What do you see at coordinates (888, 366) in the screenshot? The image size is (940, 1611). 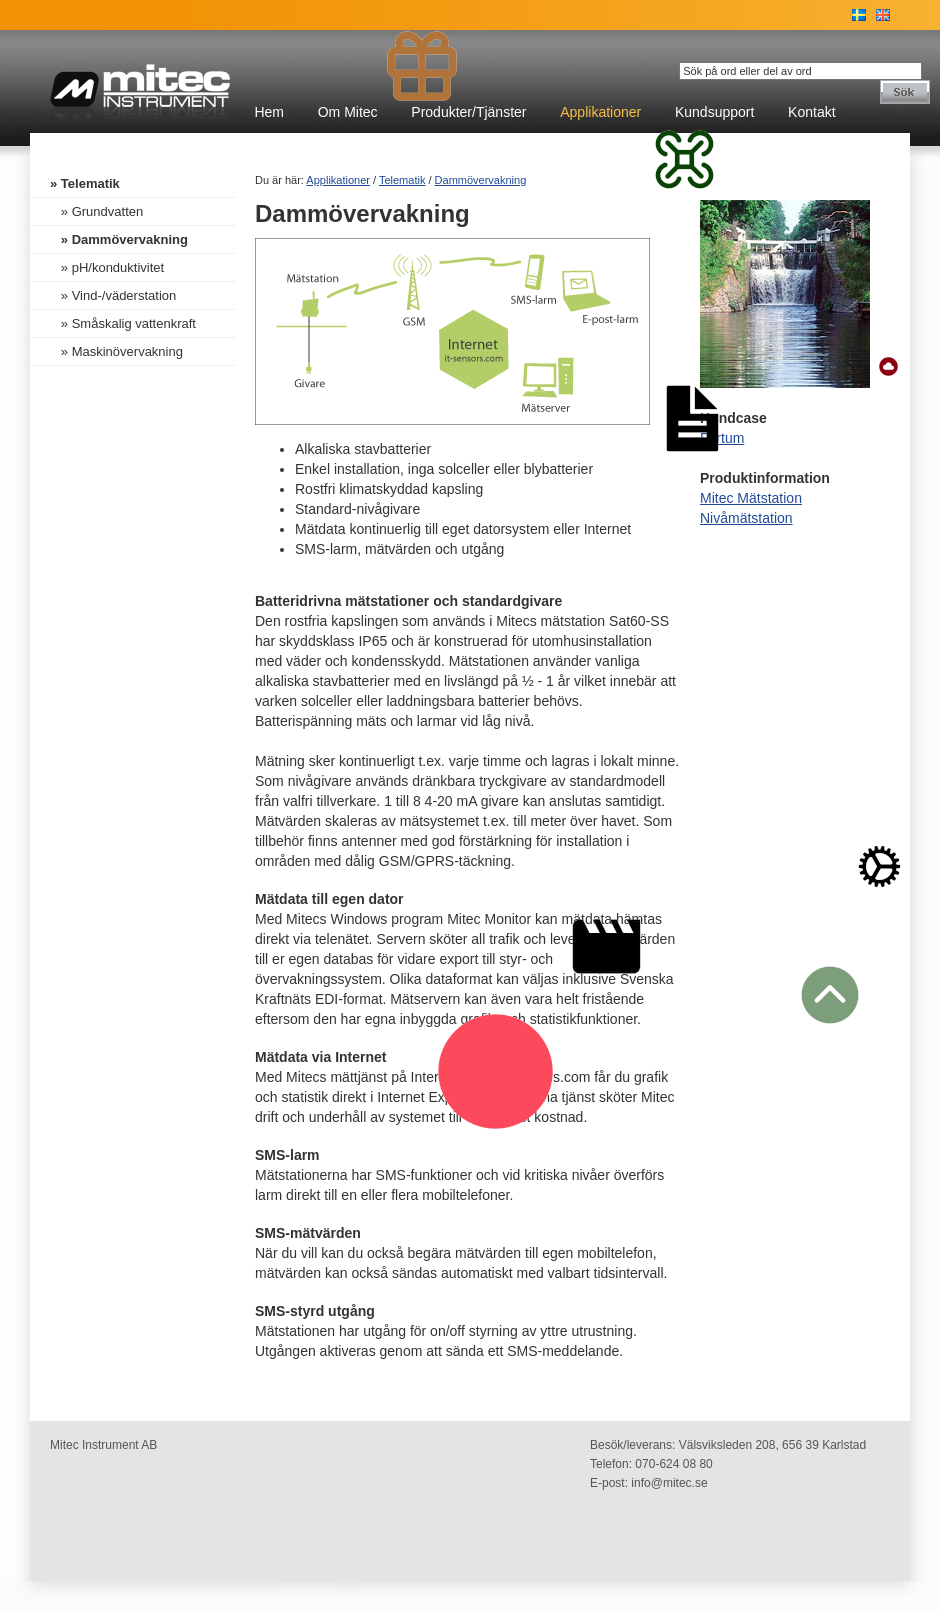 I see `access cloud storage` at bounding box center [888, 366].